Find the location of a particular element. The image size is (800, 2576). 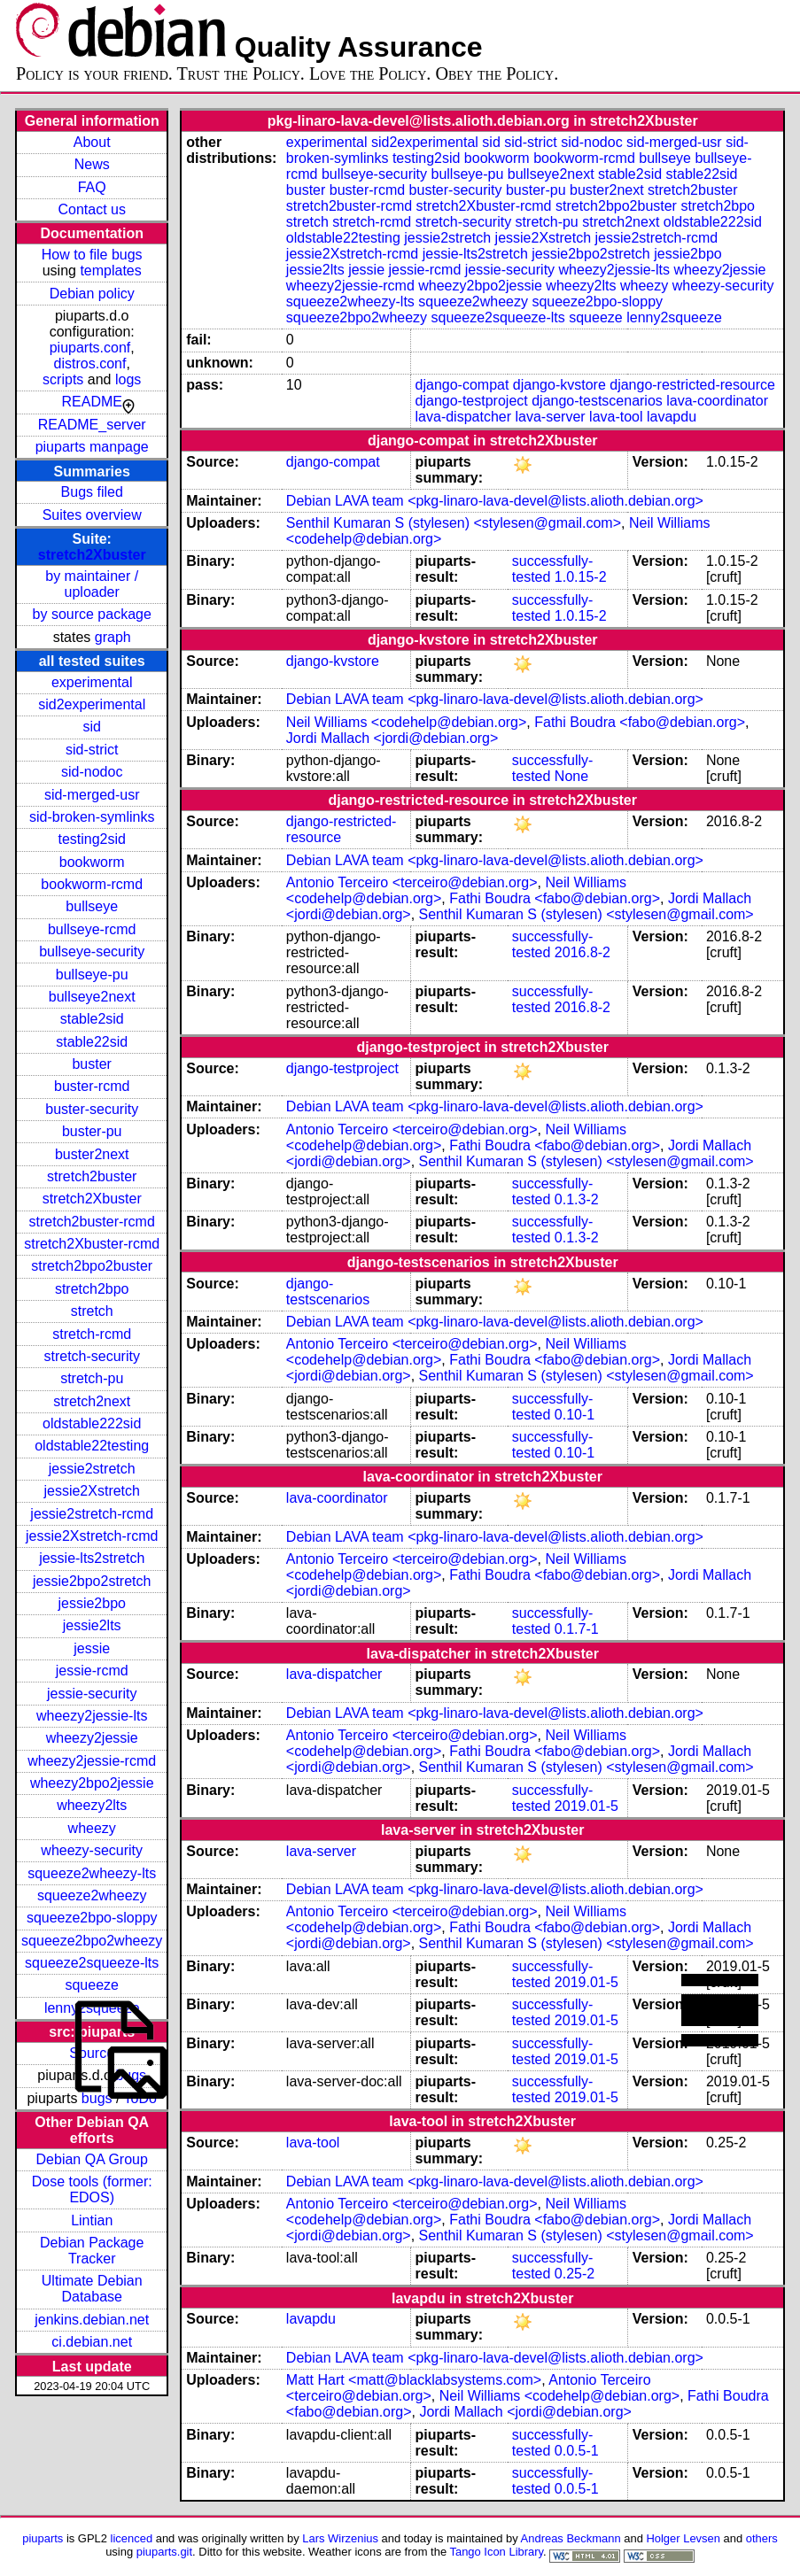

switch to day view in calendar is located at coordinates (722, 2010).